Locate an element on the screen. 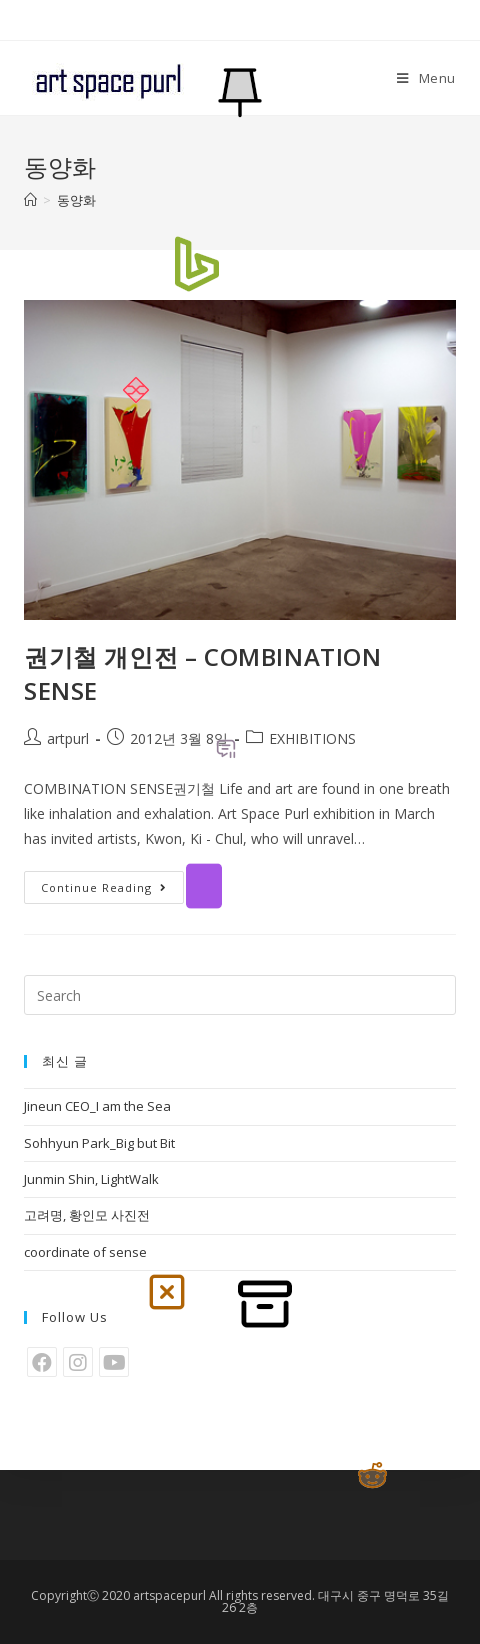  pause message notifications is located at coordinates (226, 748).